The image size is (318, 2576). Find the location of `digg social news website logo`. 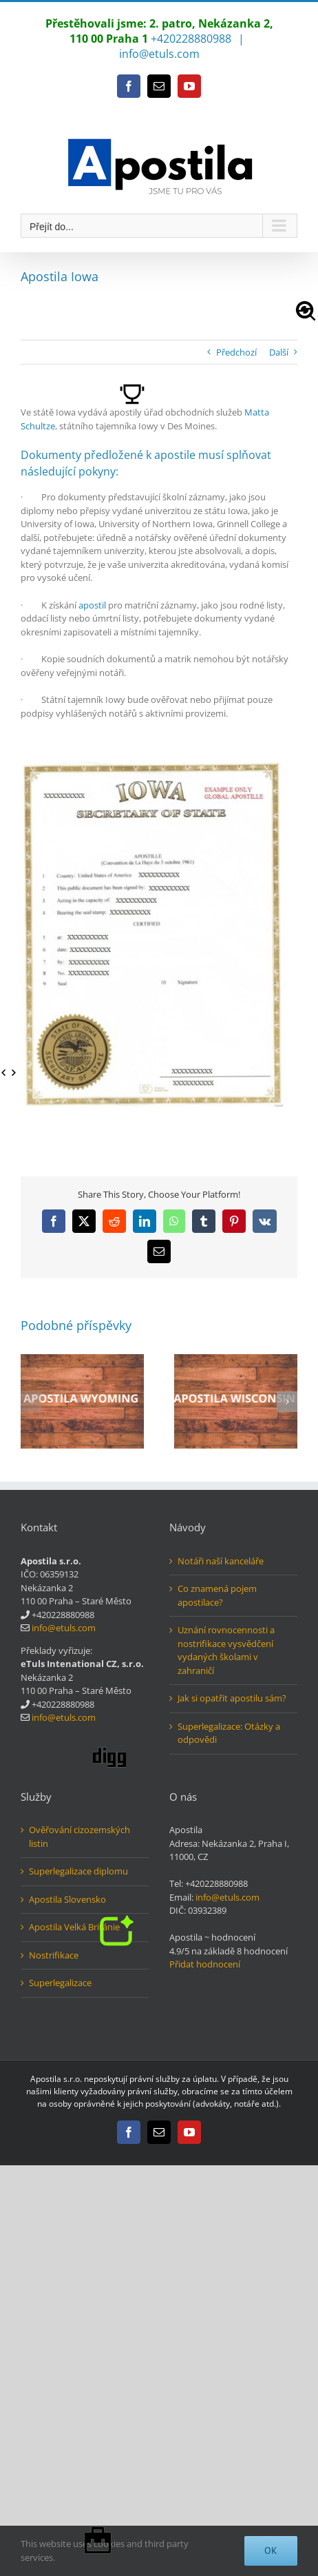

digg social news website logo is located at coordinates (109, 1757).